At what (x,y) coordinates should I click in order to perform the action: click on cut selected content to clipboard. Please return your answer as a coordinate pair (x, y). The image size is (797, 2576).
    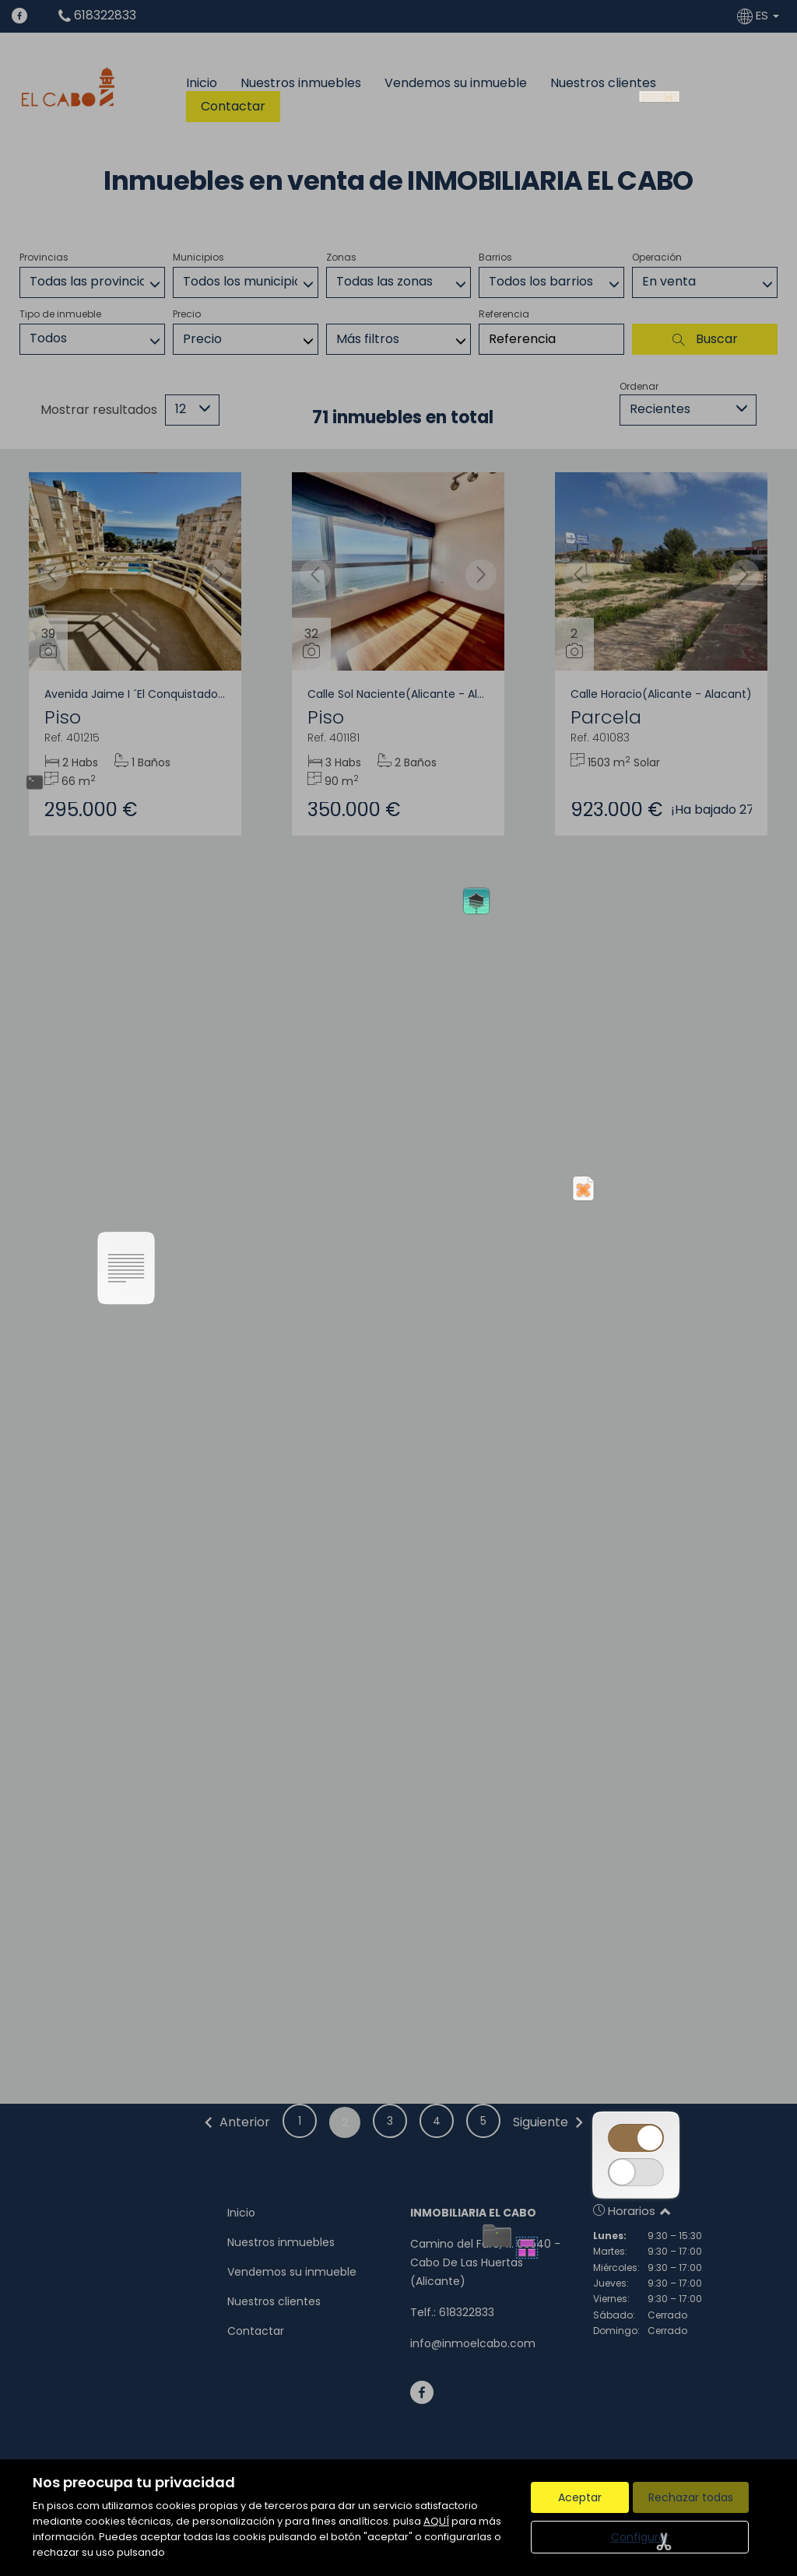
    Looking at the image, I should click on (664, 2542).